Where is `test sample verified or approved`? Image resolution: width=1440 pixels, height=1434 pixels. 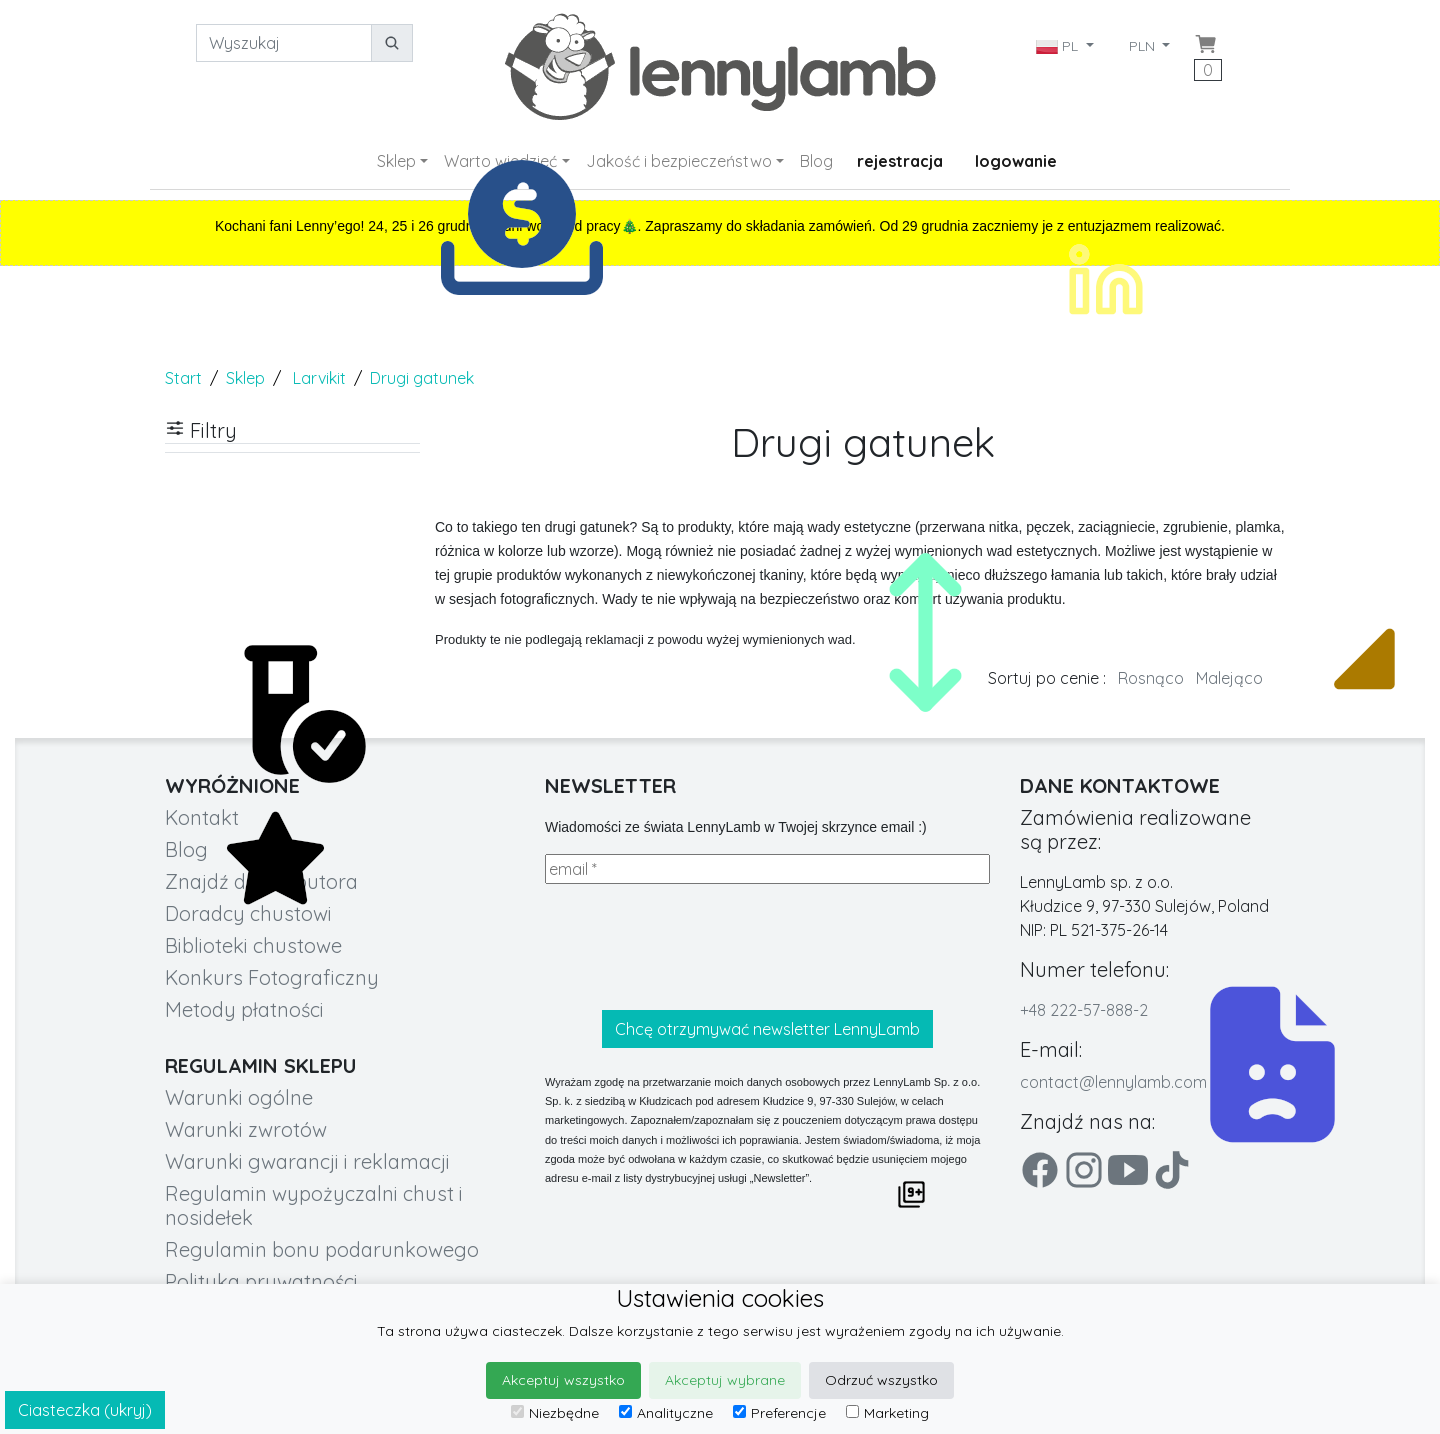 test sample verified or approved is located at coordinates (301, 710).